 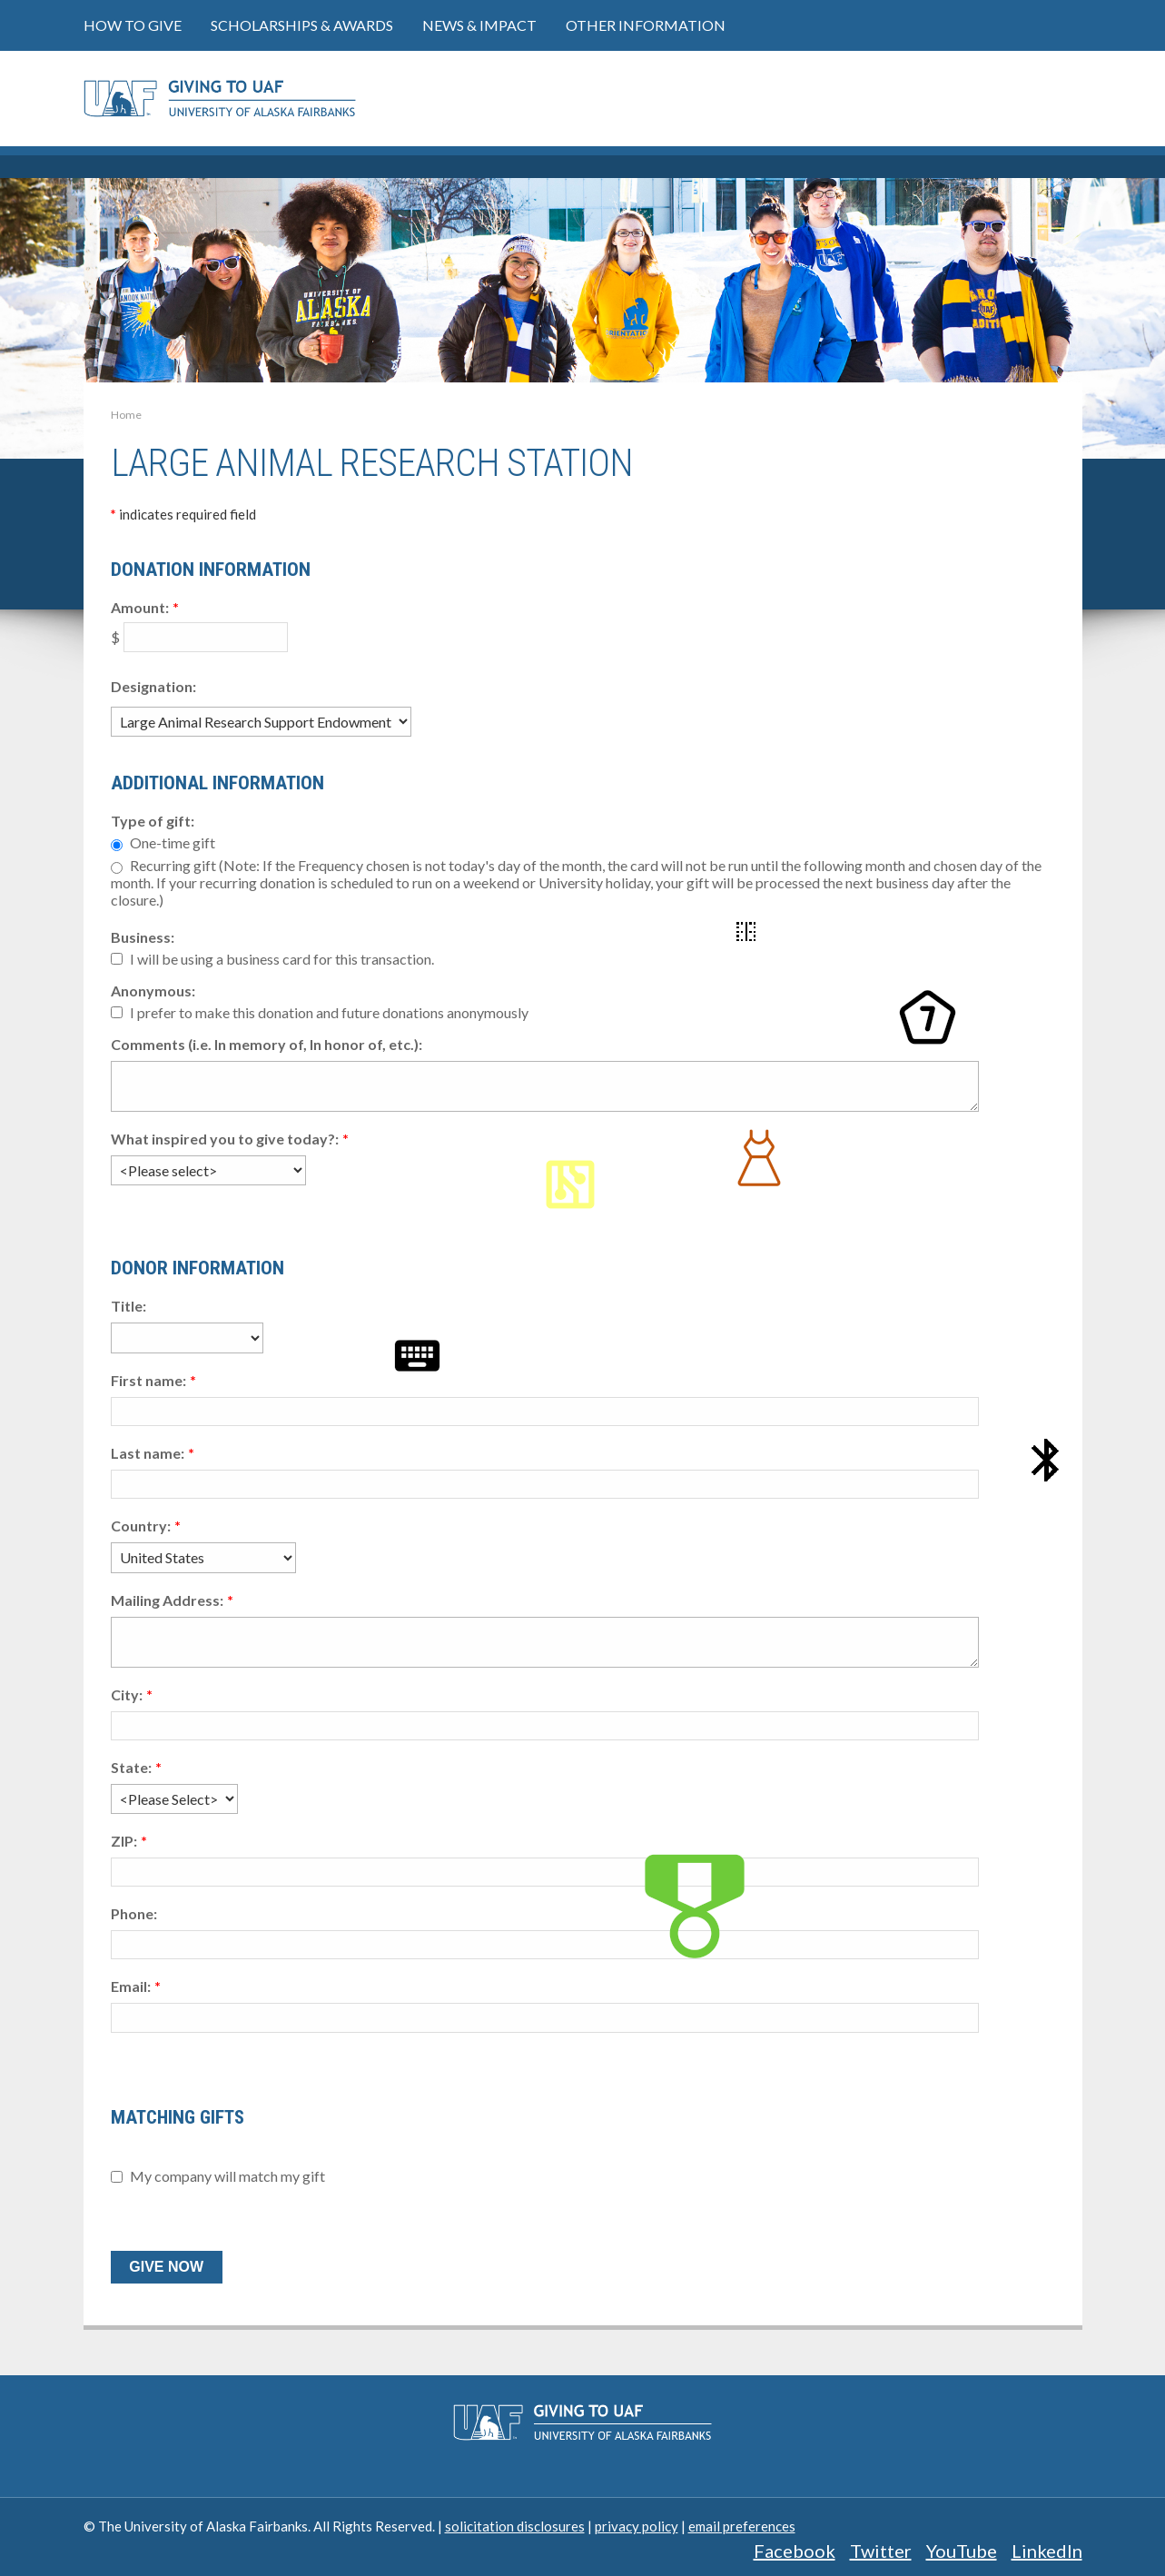 What do you see at coordinates (746, 932) in the screenshot?
I see `add a vertical border to selected cells` at bounding box center [746, 932].